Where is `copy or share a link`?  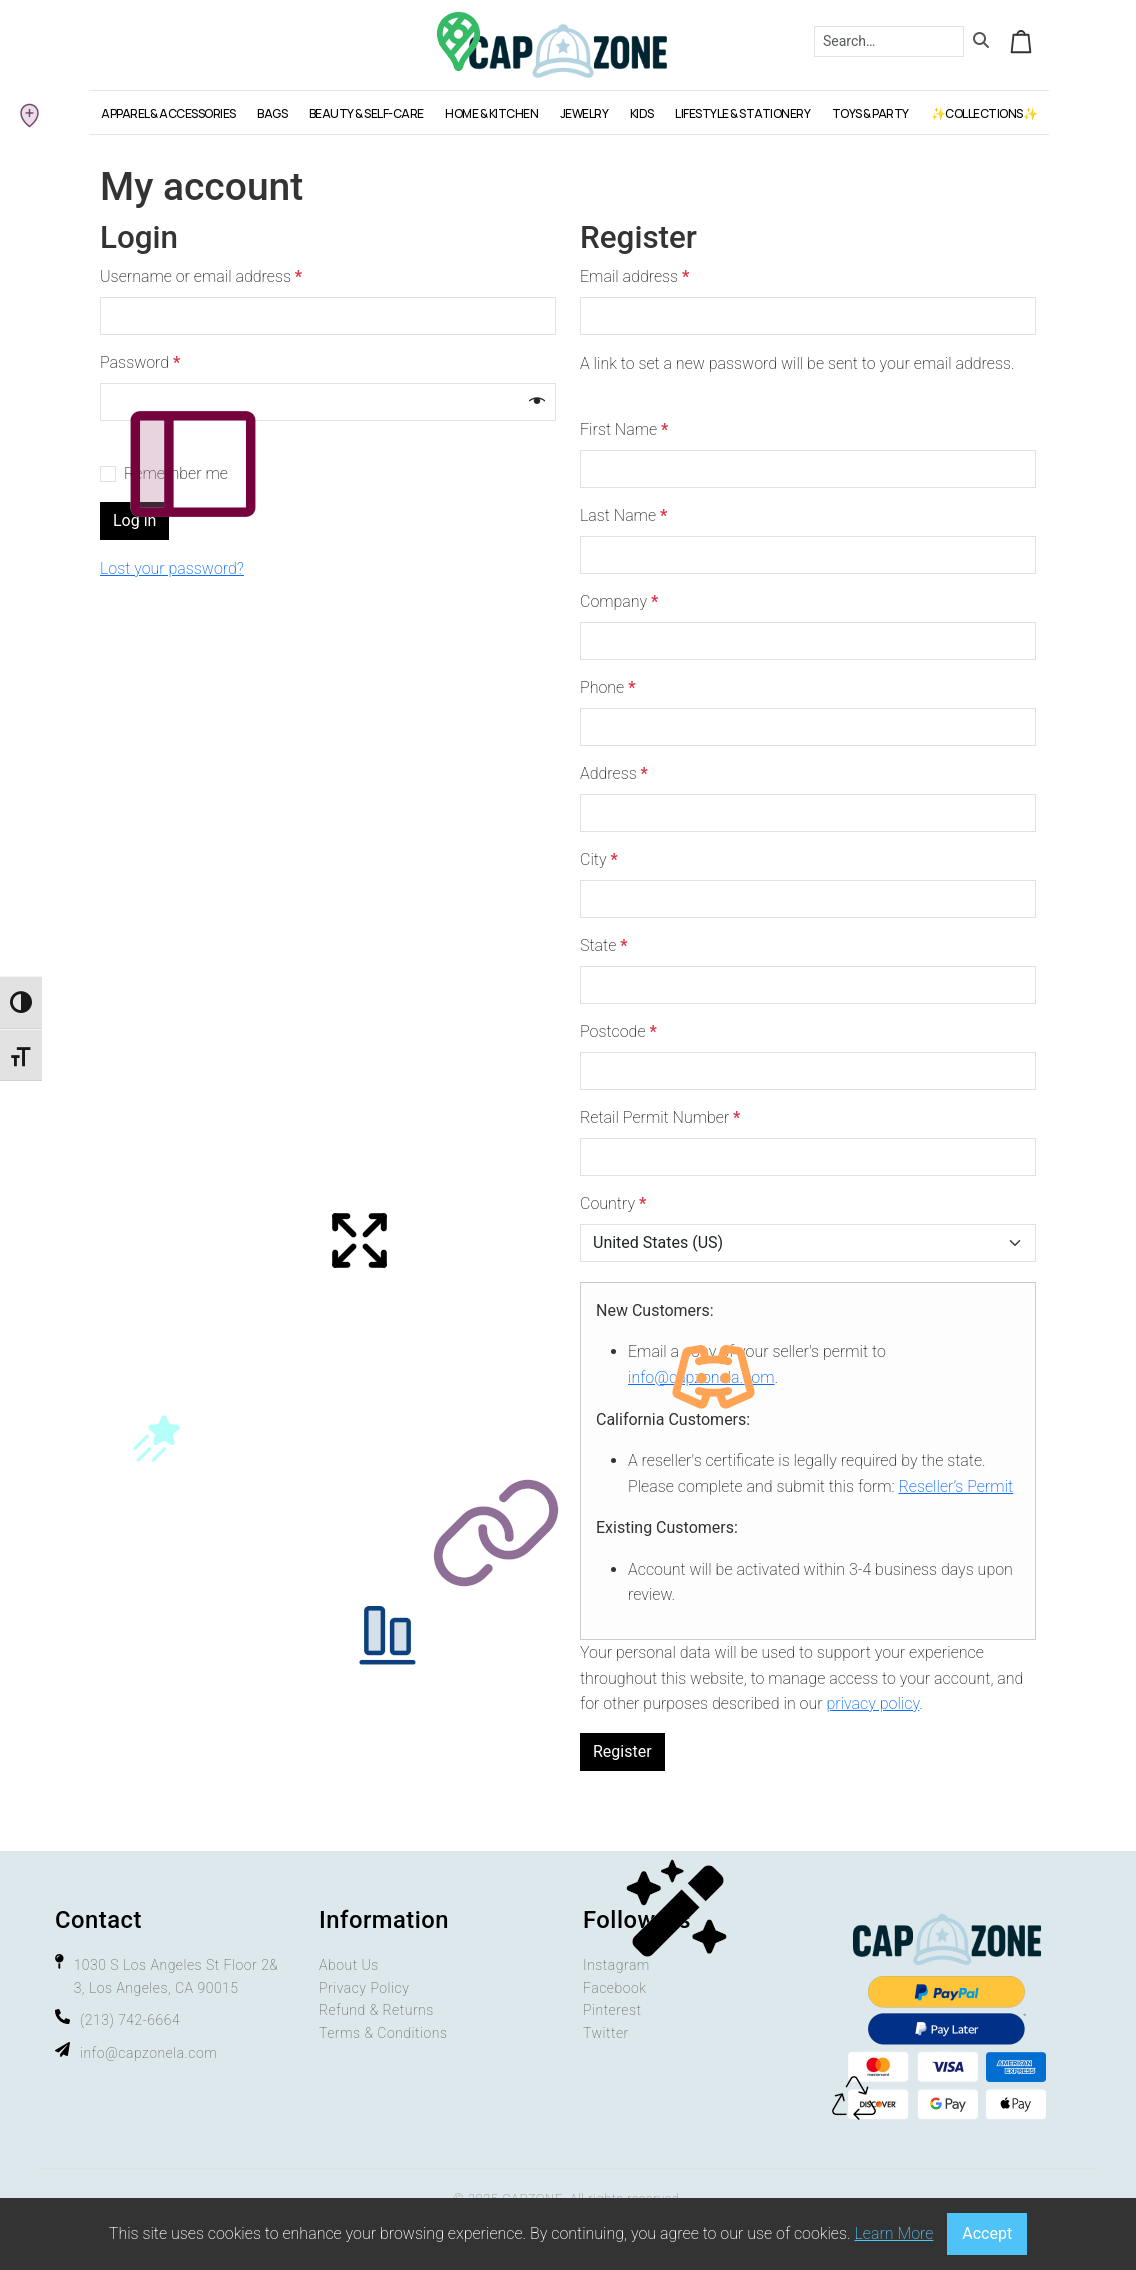 copy or share a link is located at coordinates (496, 1533).